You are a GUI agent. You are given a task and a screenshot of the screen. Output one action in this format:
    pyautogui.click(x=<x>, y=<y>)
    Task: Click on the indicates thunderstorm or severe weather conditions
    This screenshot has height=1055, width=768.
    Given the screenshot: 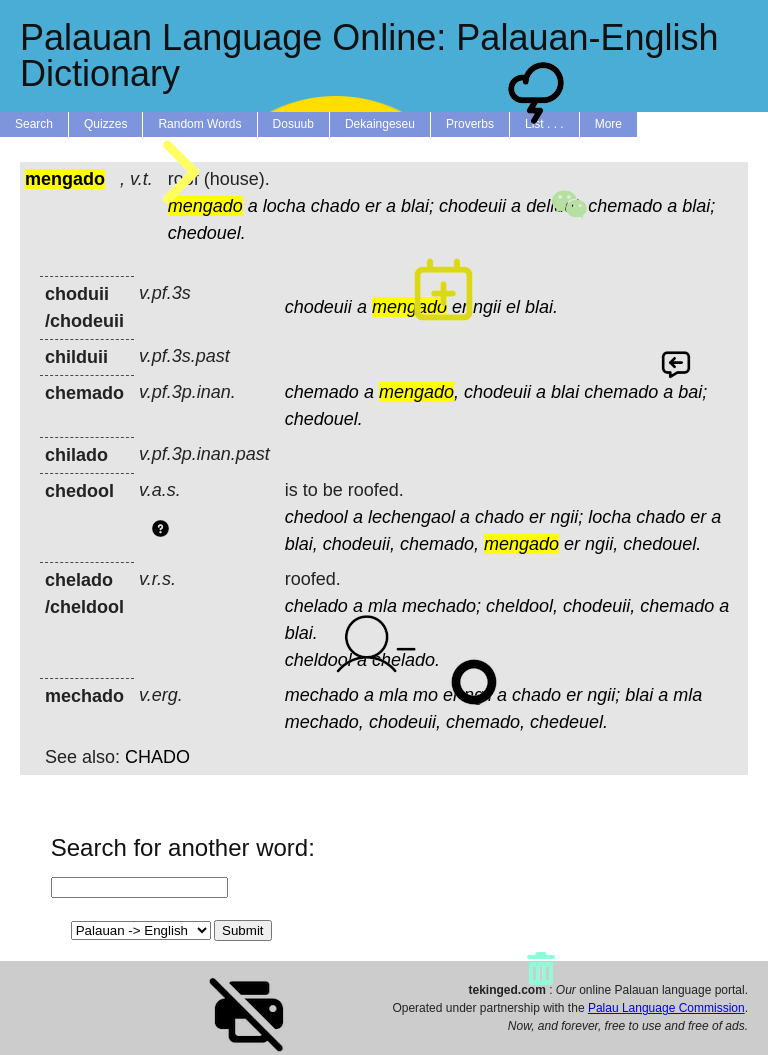 What is the action you would take?
    pyautogui.click(x=536, y=92)
    